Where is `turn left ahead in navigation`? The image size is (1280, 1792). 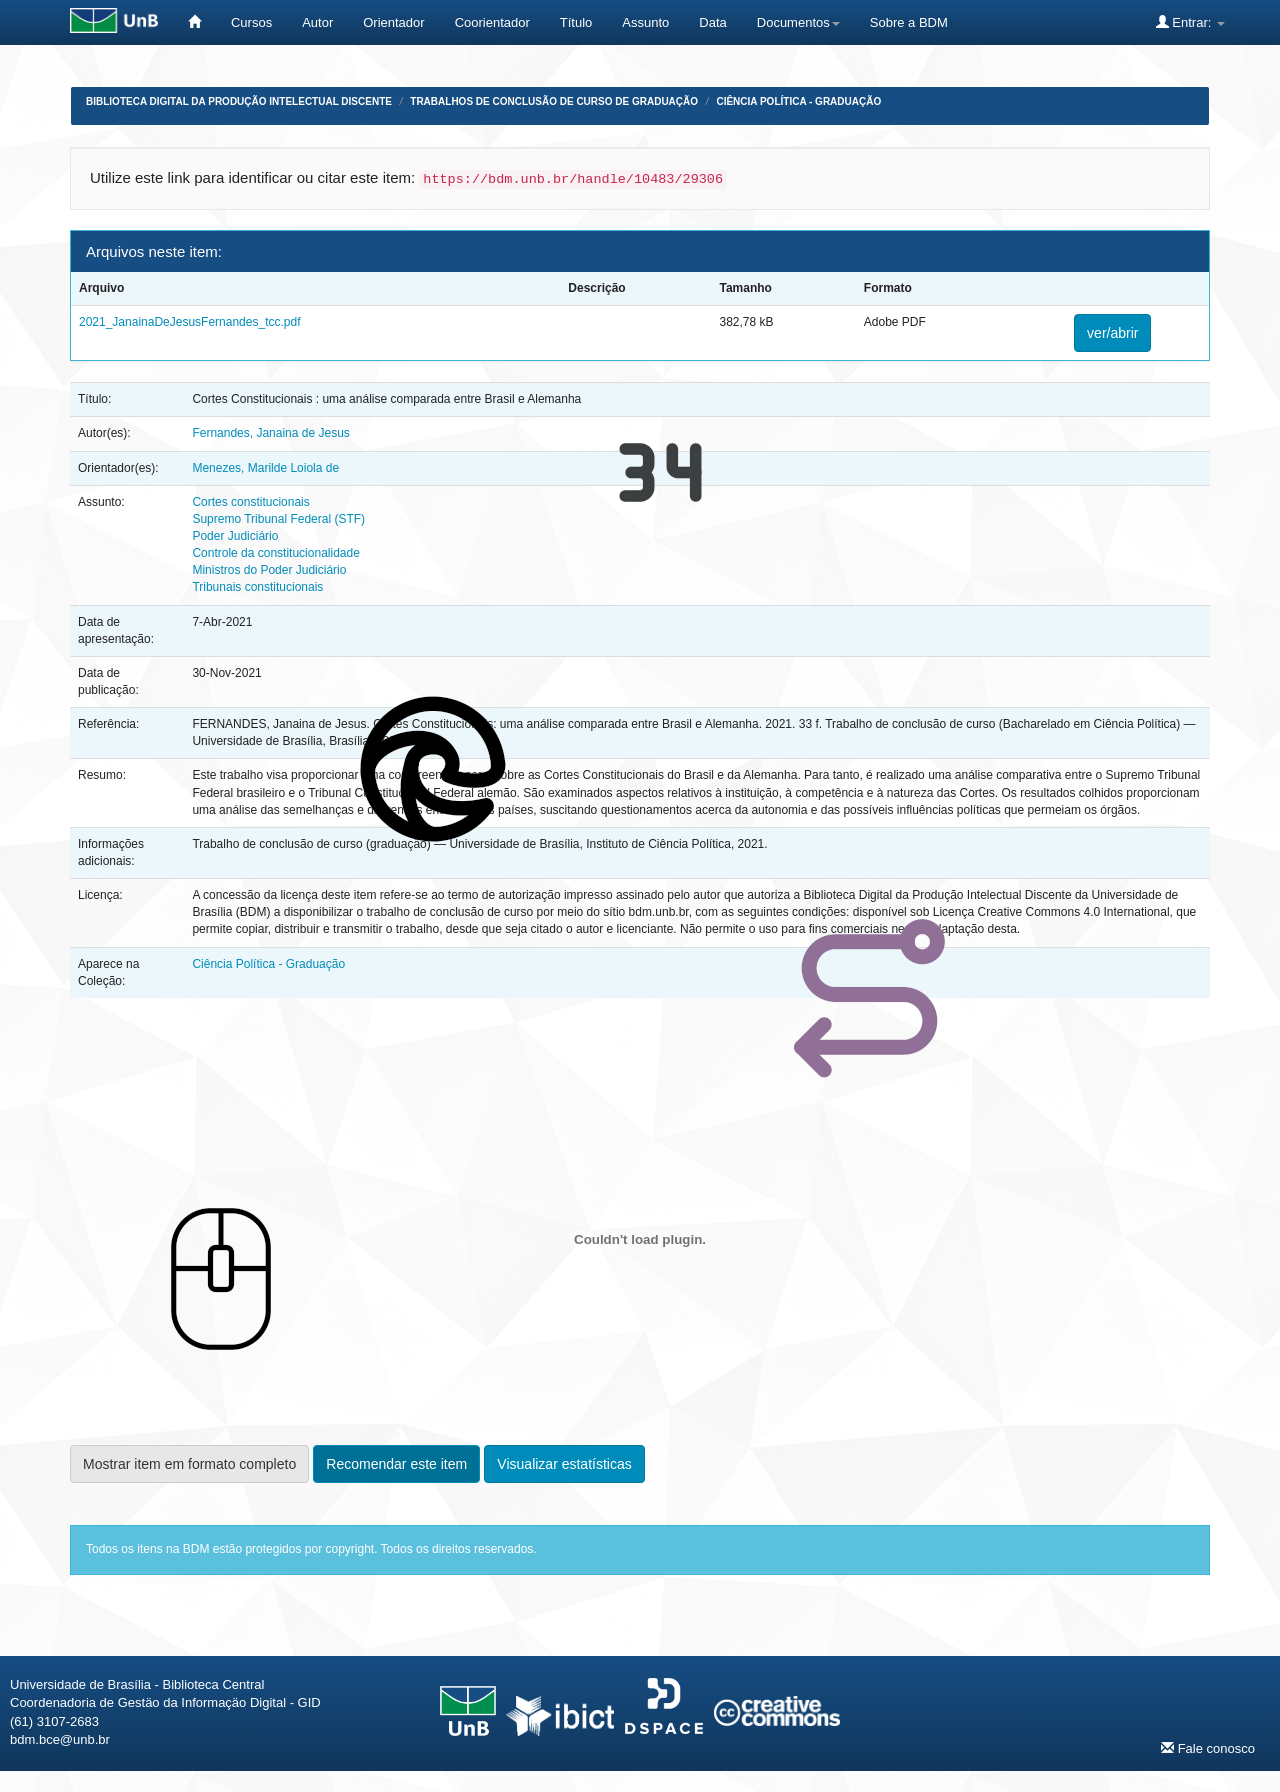
turn left ahead in navigation is located at coordinates (869, 994).